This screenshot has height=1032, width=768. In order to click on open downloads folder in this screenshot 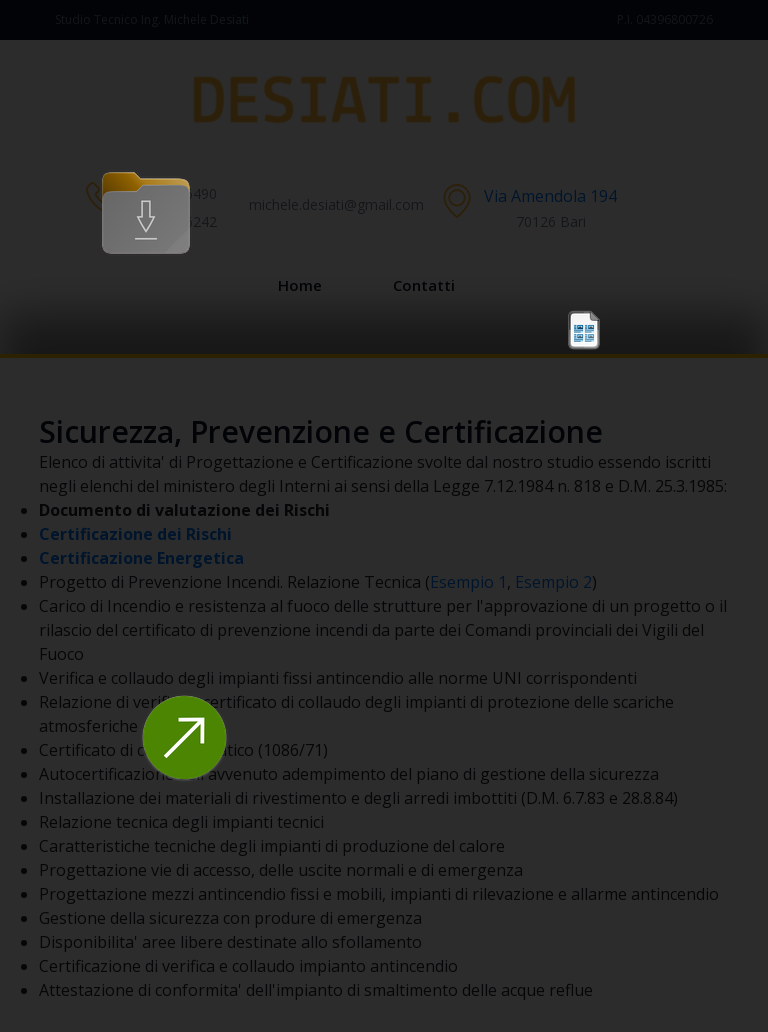, I will do `click(146, 213)`.